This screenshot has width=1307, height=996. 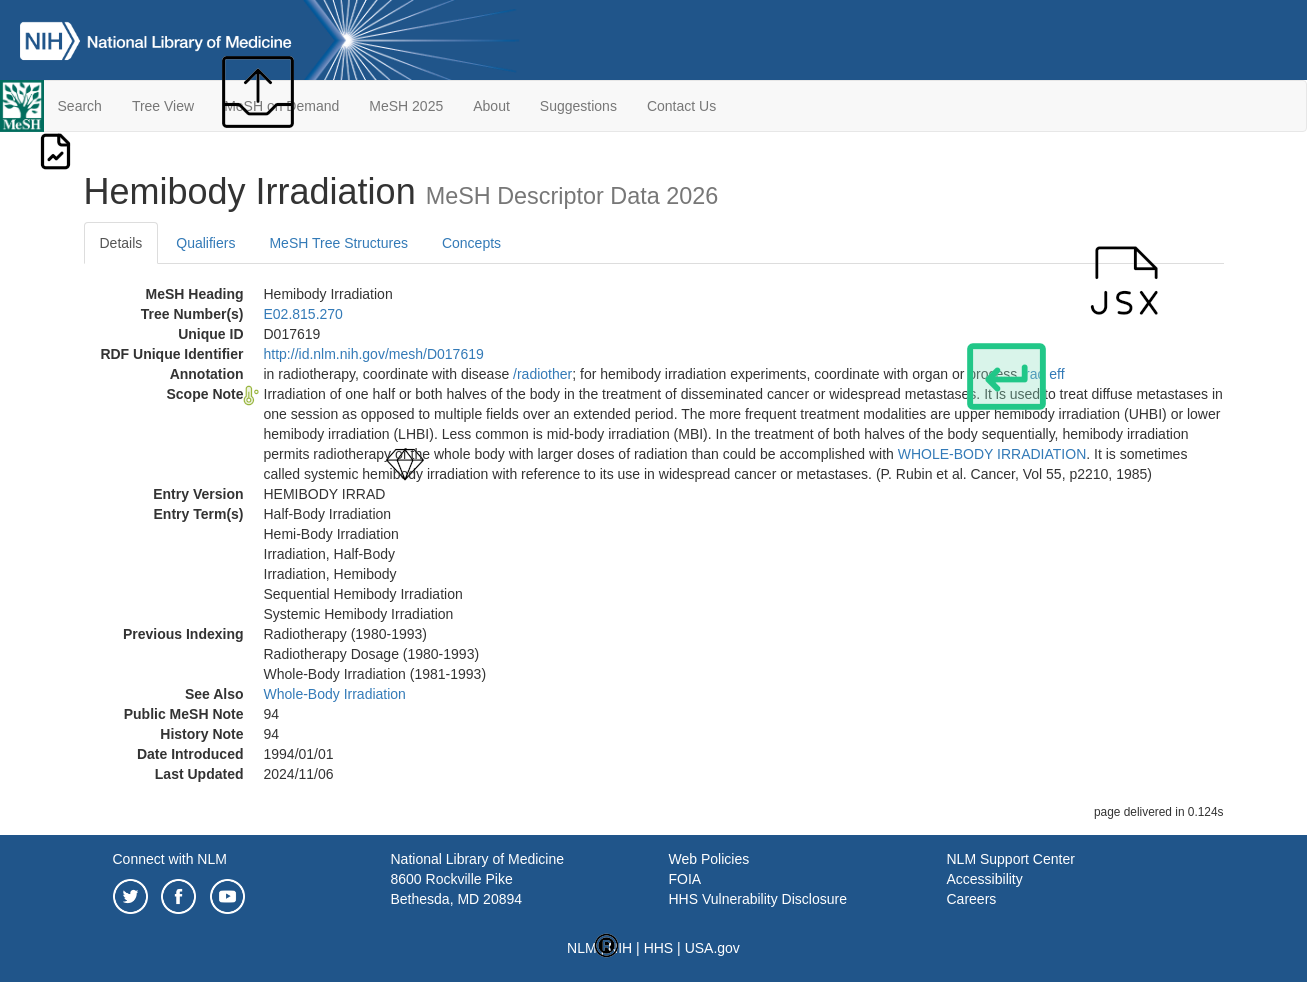 What do you see at coordinates (405, 464) in the screenshot?
I see `open sketch design app` at bounding box center [405, 464].